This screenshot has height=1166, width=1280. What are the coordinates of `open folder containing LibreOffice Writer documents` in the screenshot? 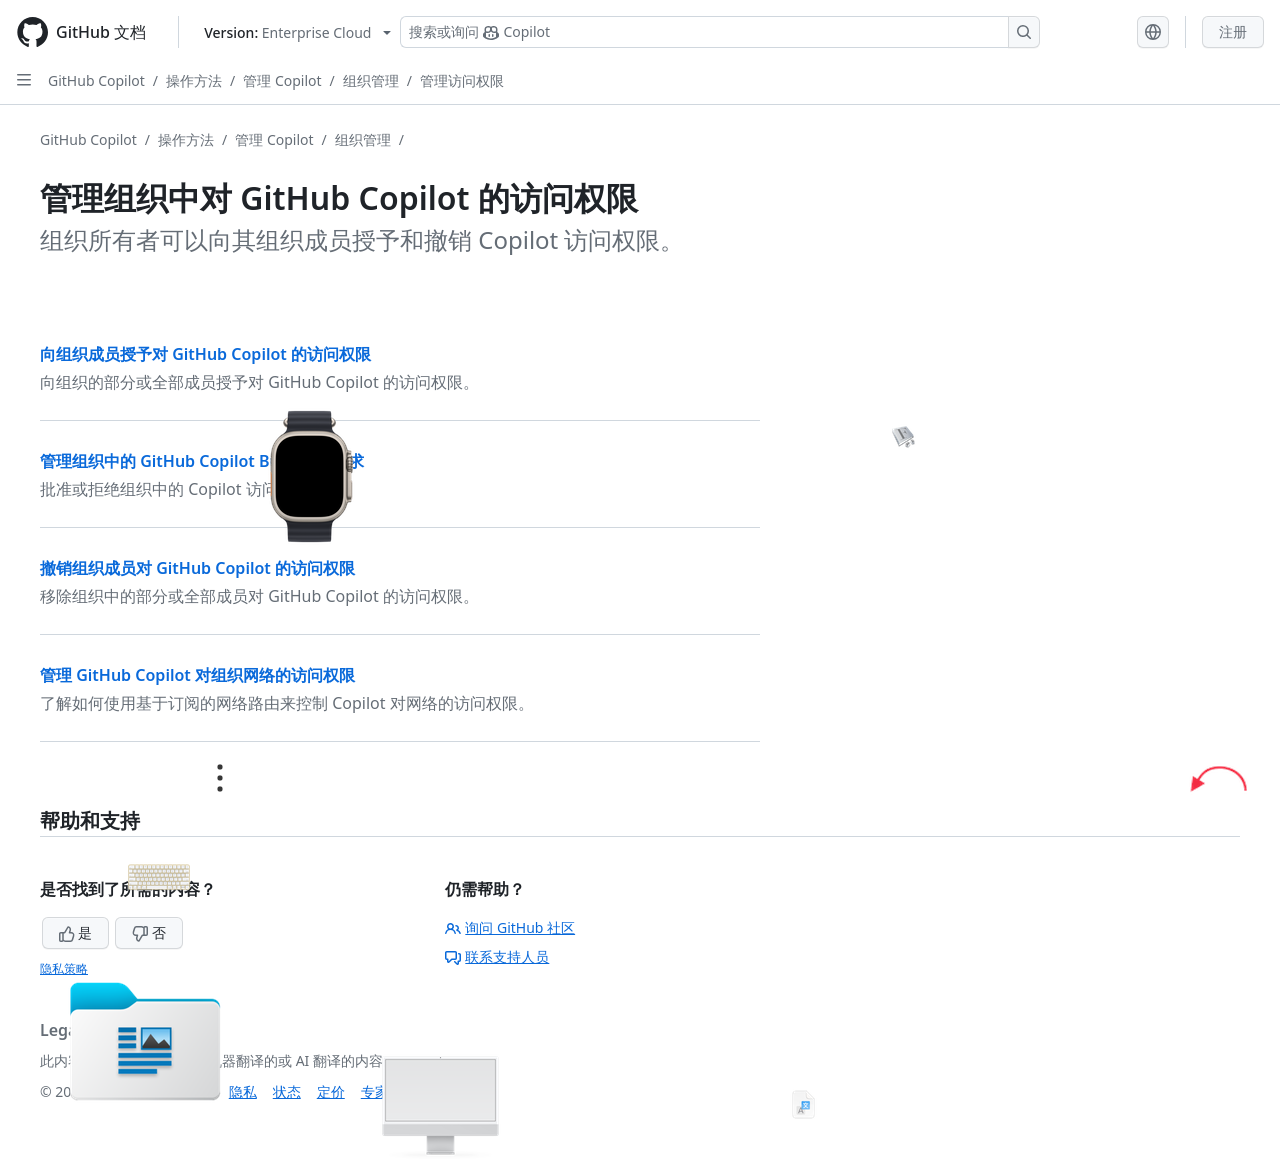 It's located at (144, 1045).